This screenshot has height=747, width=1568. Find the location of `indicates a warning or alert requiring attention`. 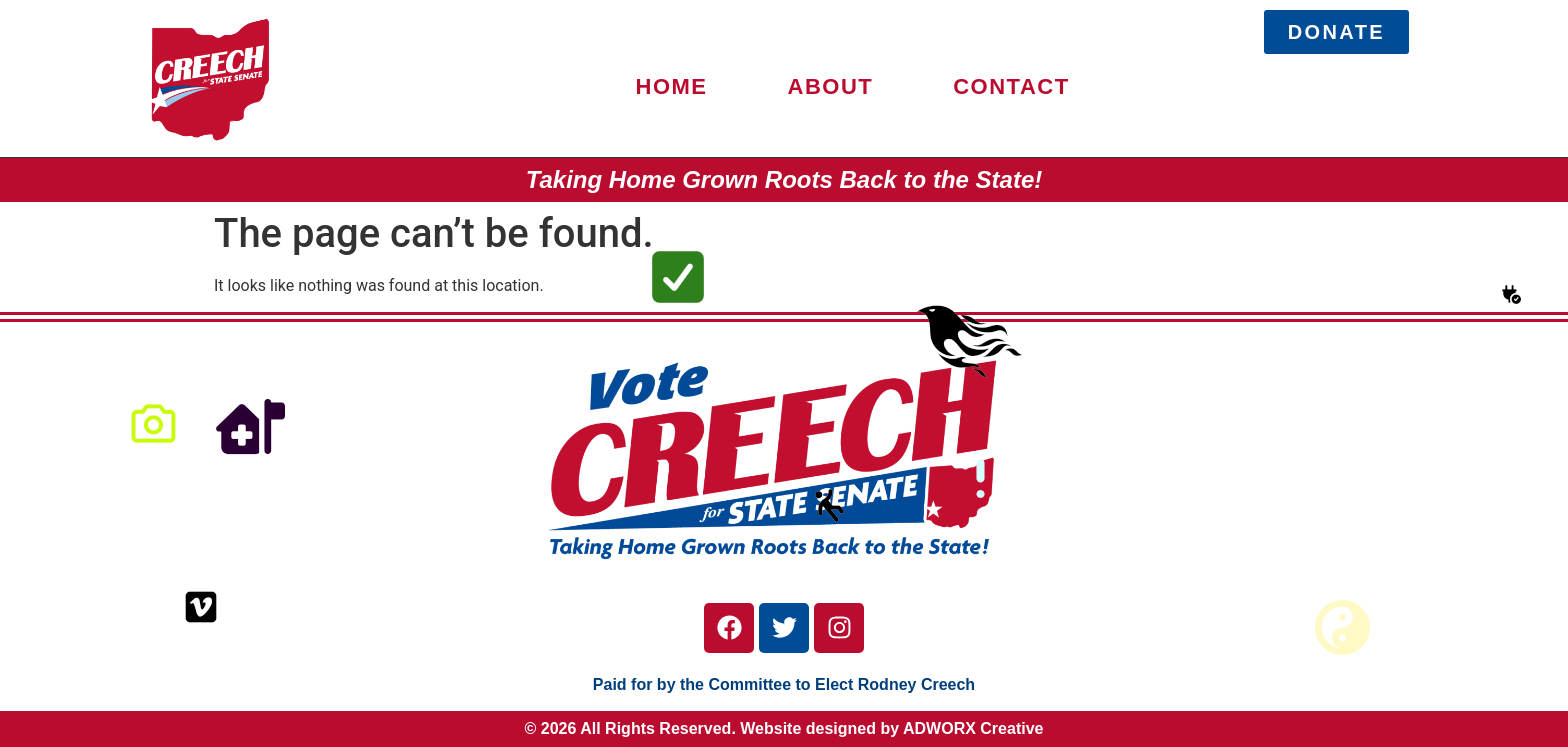

indicates a warning or alert requiring attention is located at coordinates (980, 478).